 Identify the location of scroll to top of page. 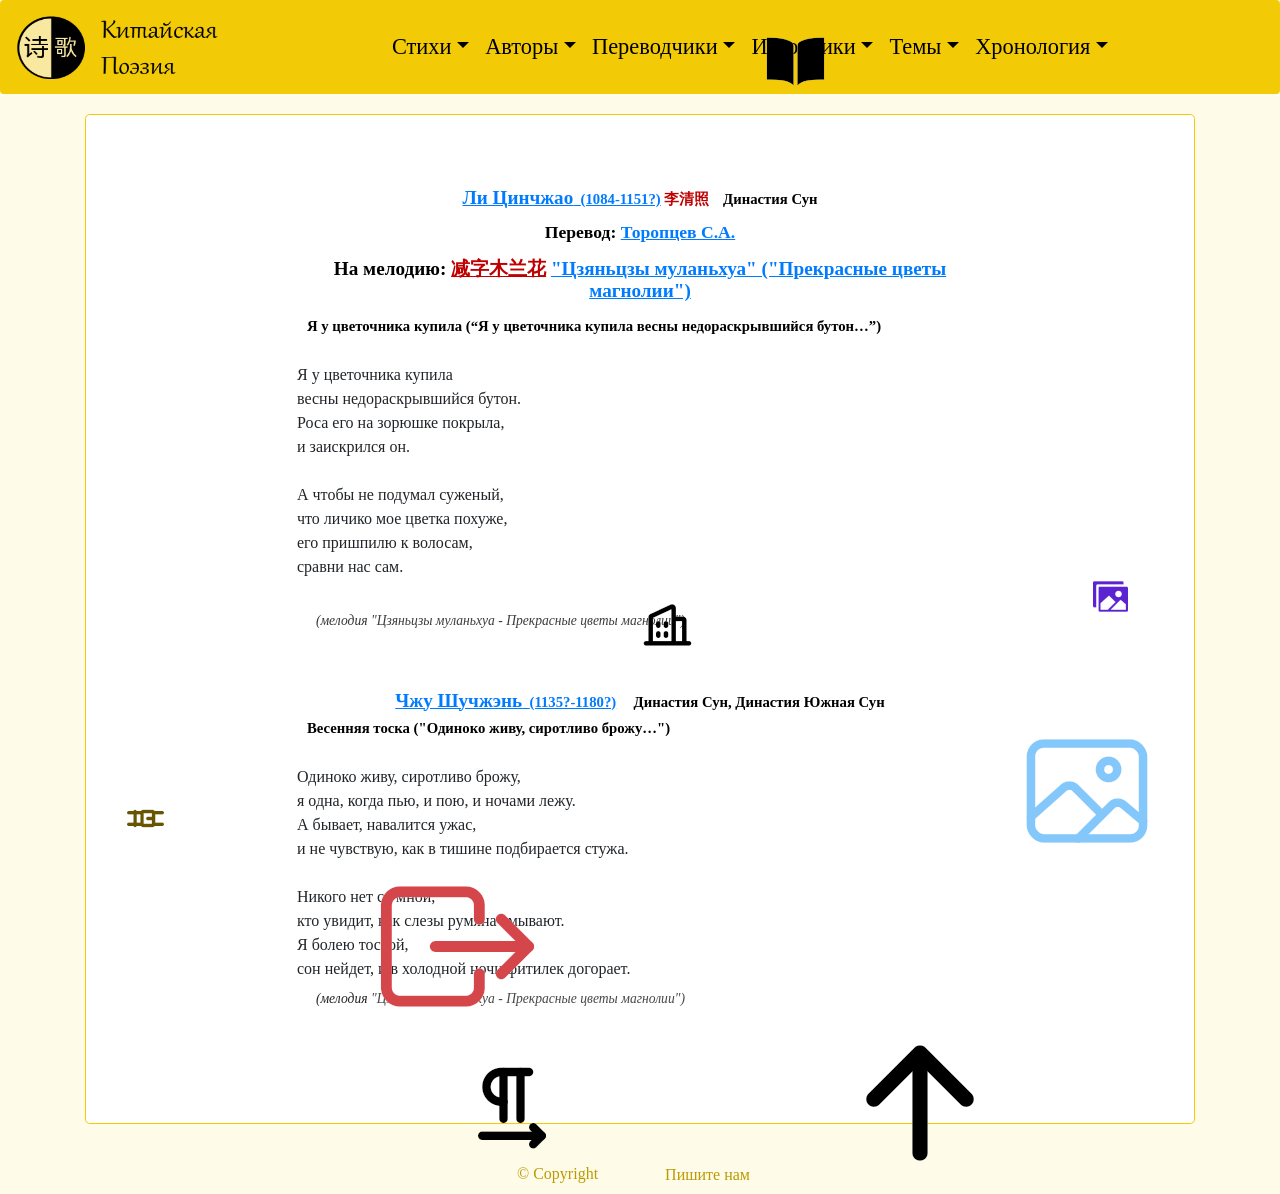
(920, 1103).